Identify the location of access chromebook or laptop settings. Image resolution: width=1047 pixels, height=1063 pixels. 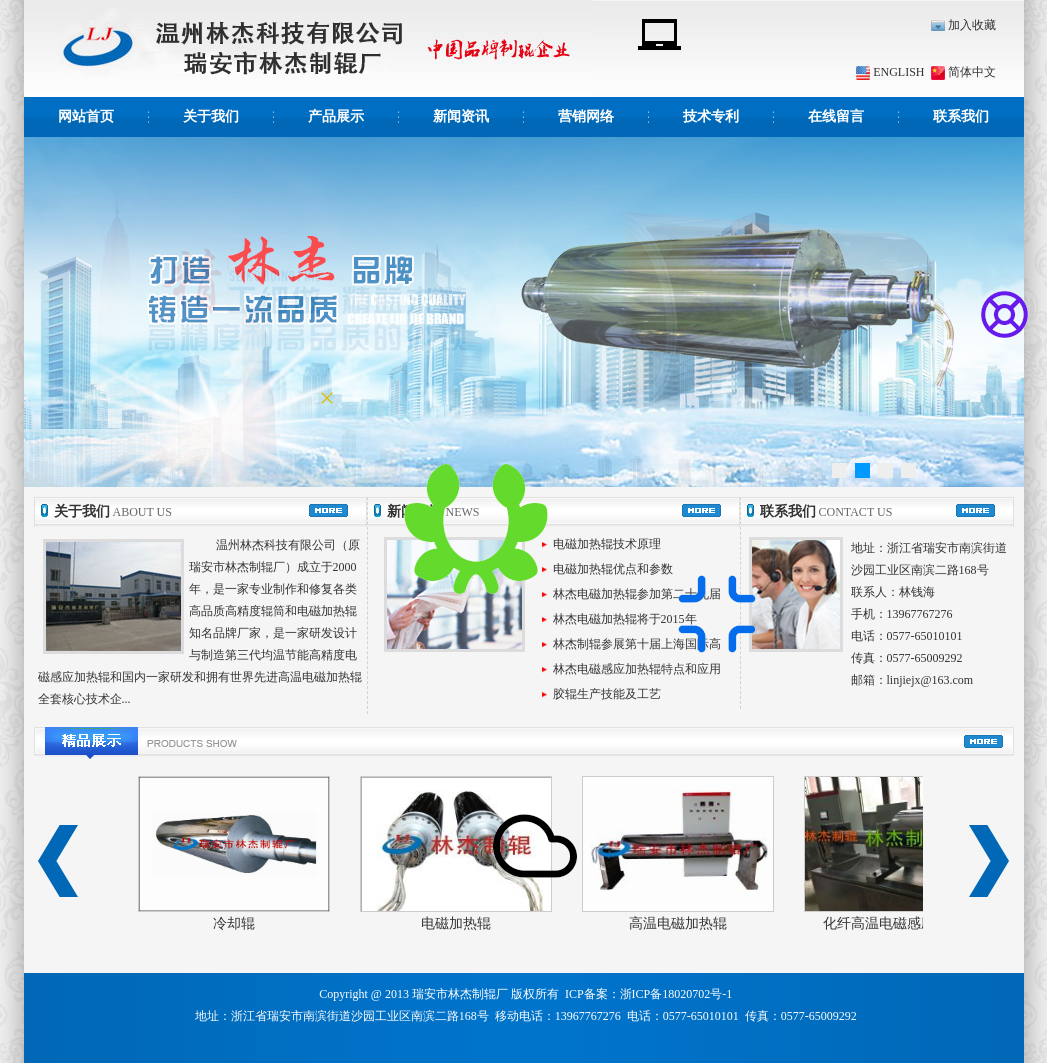
(659, 35).